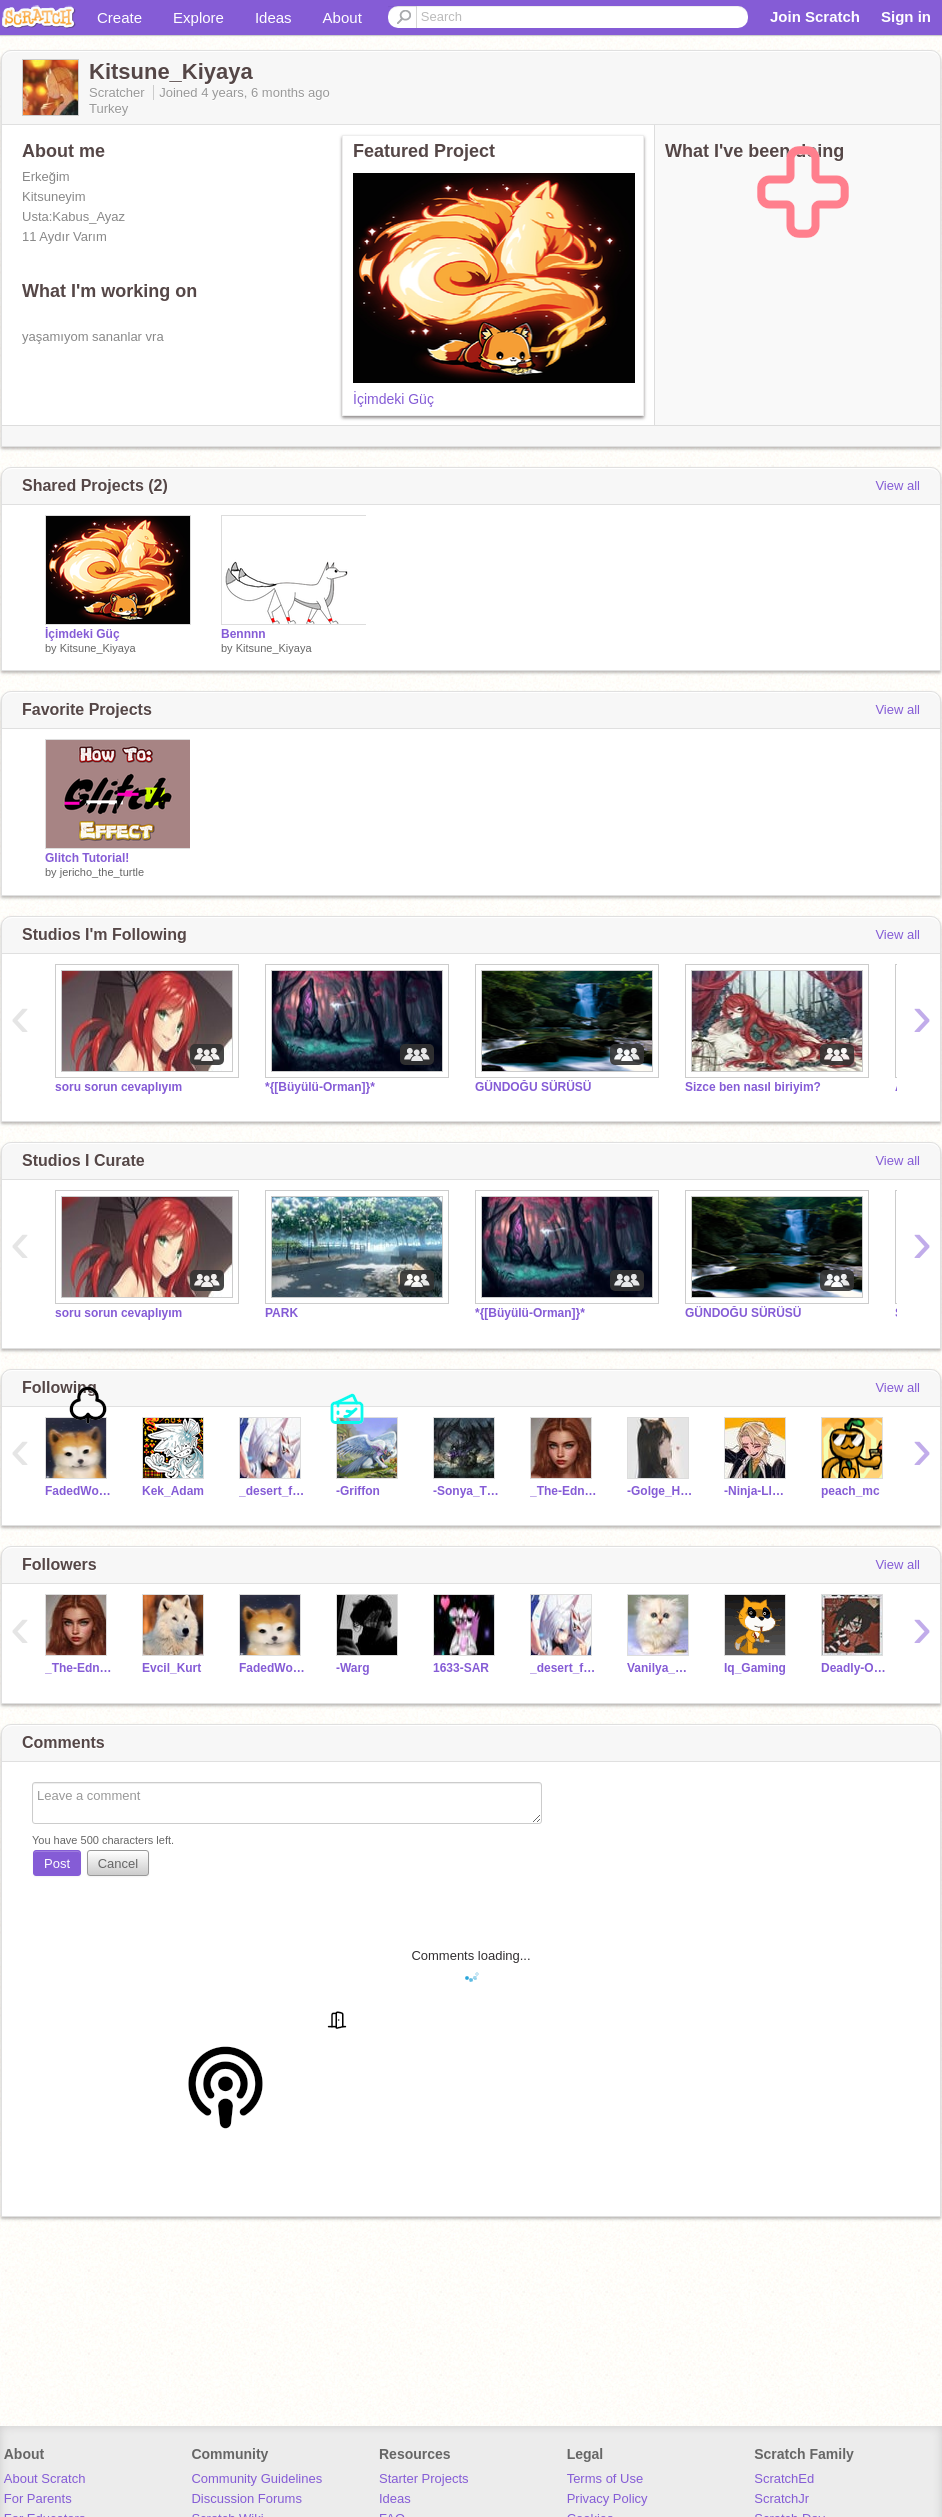  What do you see at coordinates (803, 192) in the screenshot?
I see `access health or medical features` at bounding box center [803, 192].